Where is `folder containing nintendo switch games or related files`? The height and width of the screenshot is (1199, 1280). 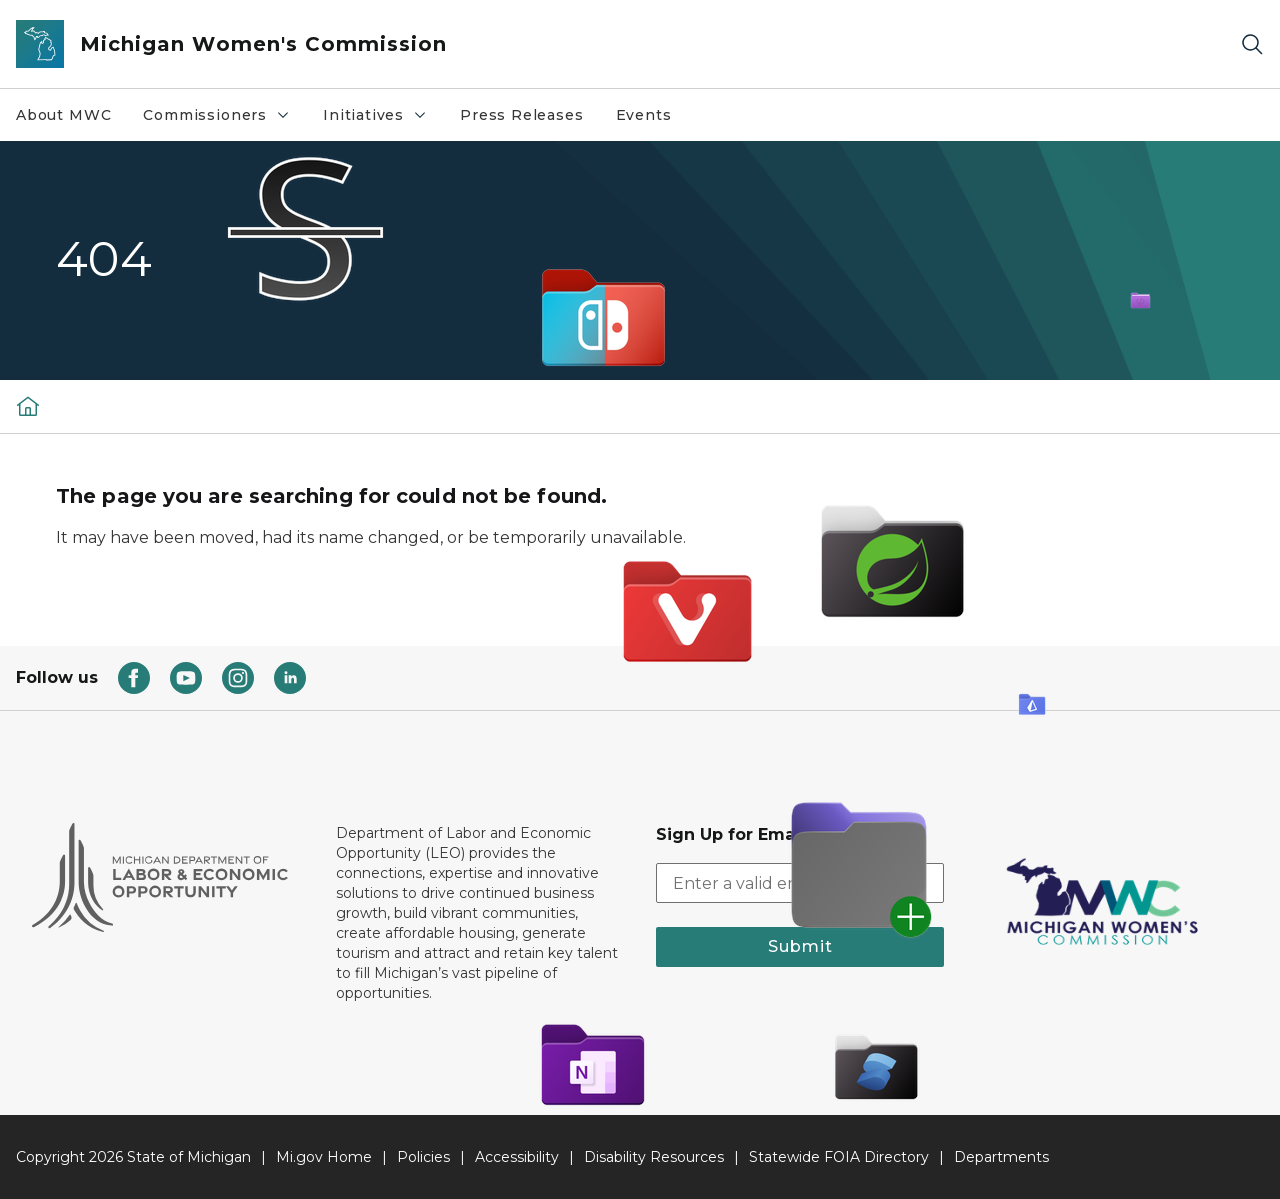
folder containing nintendo switch games or related files is located at coordinates (603, 321).